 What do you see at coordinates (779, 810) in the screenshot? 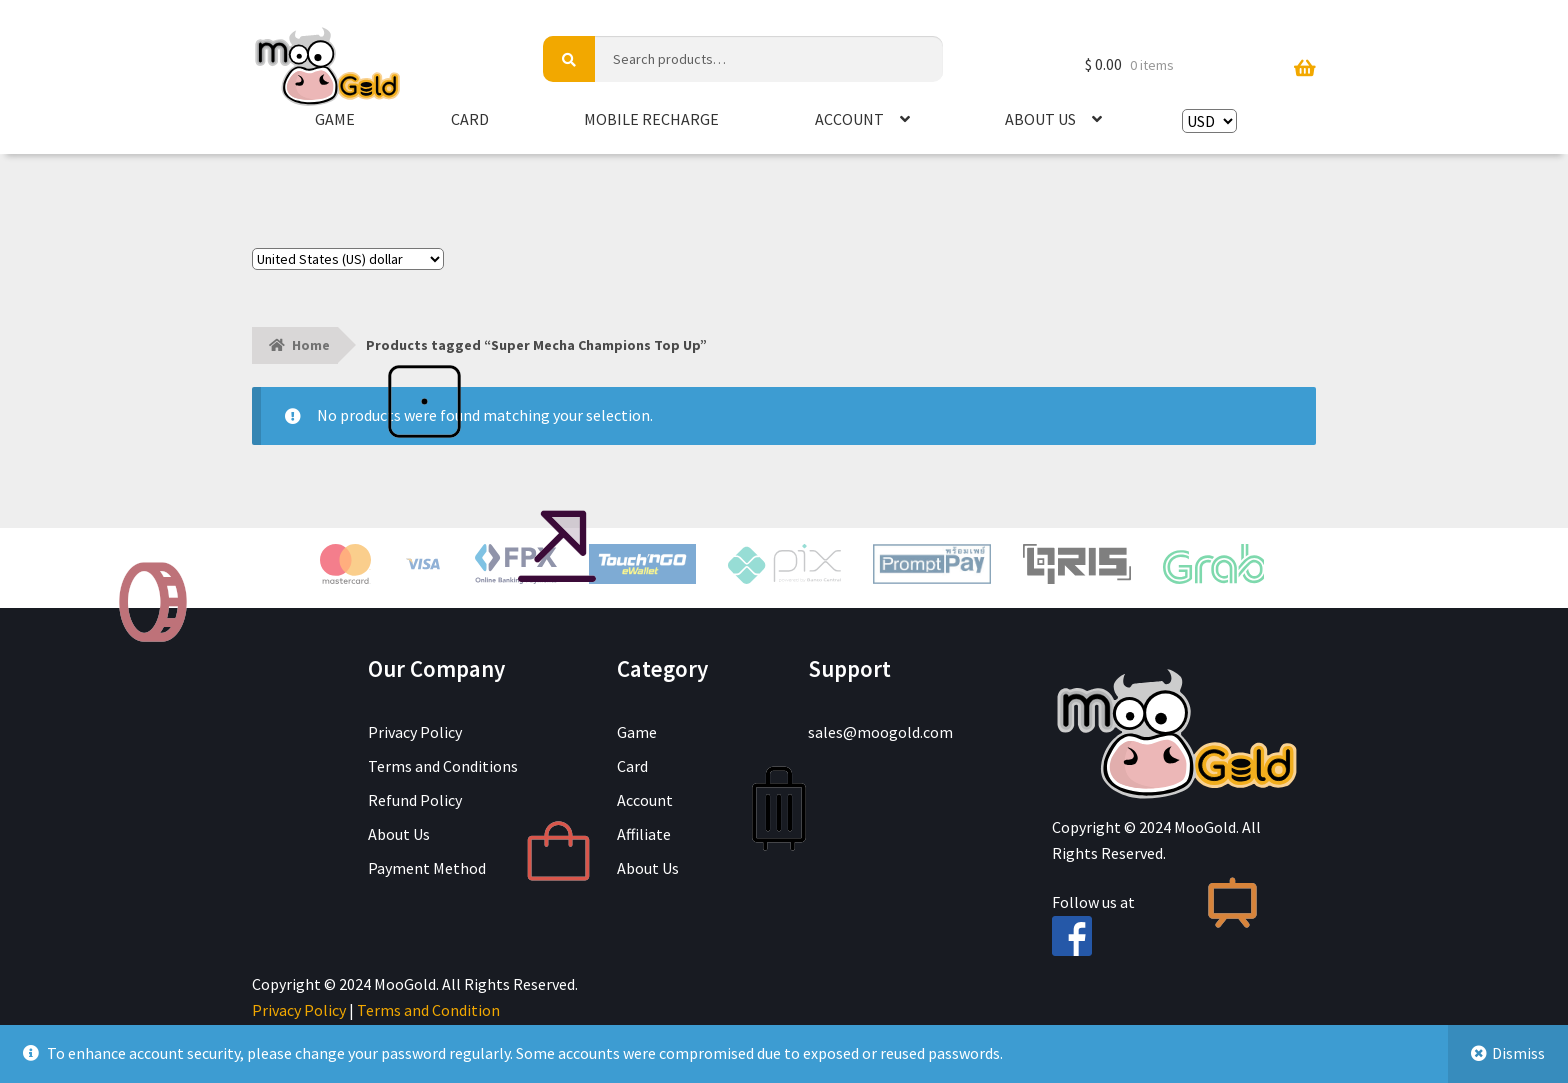
I see `manage travel or trip details` at bounding box center [779, 810].